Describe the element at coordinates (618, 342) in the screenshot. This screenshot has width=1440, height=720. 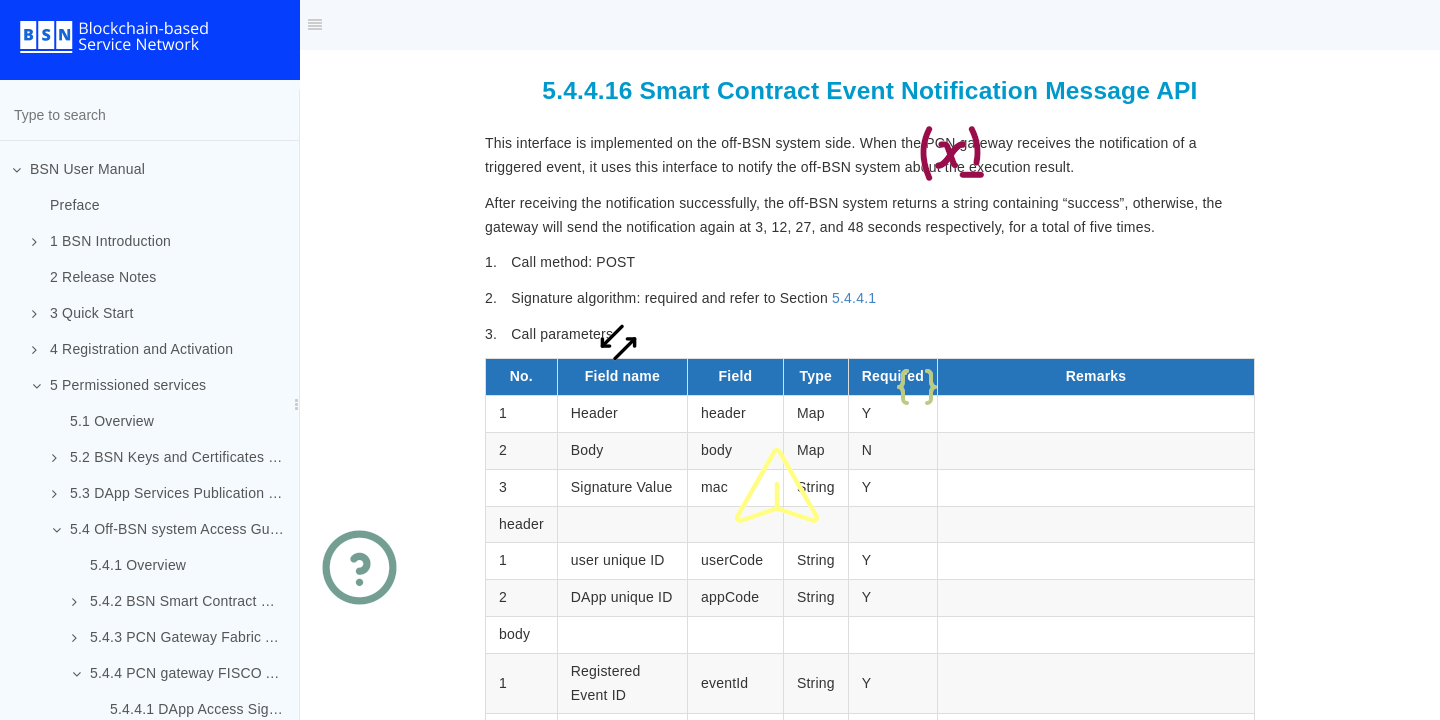
I see `expand or resize diagonally` at that location.